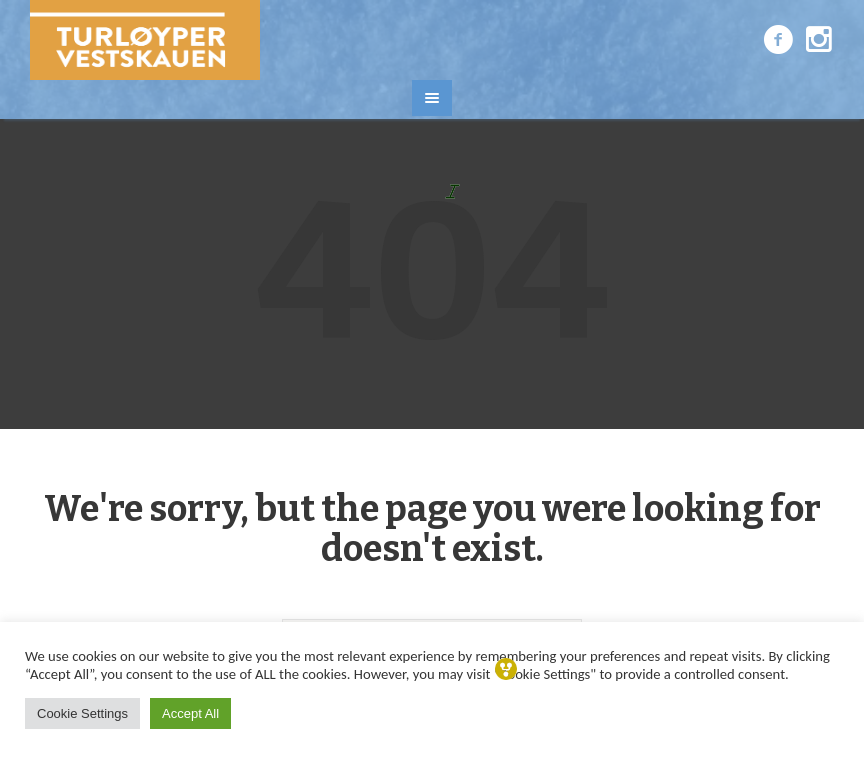 Image resolution: width=864 pixels, height=759 pixels. I want to click on apply italic formatting to selected text, so click(452, 191).